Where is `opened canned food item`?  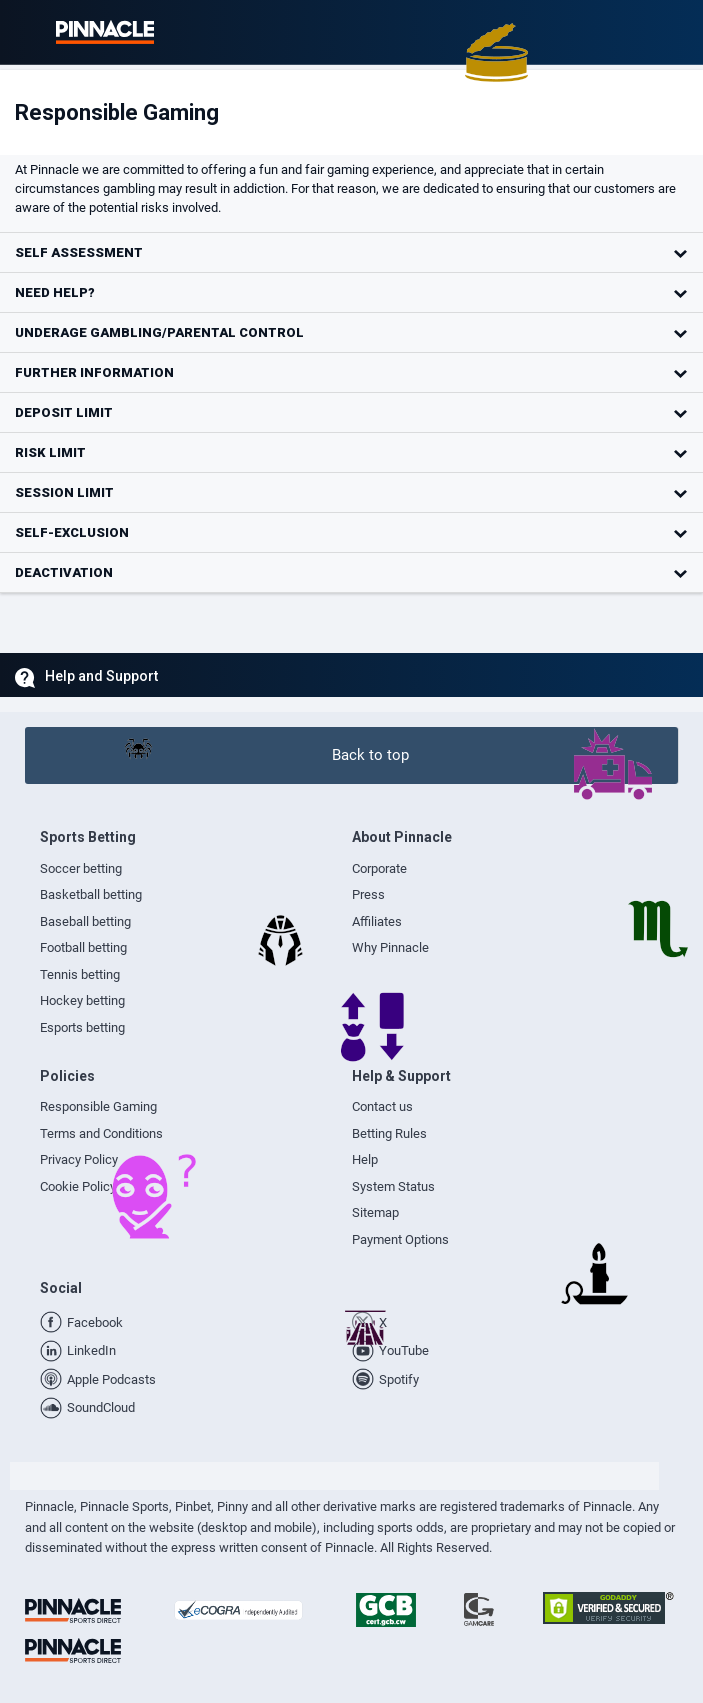 opened canned food item is located at coordinates (496, 52).